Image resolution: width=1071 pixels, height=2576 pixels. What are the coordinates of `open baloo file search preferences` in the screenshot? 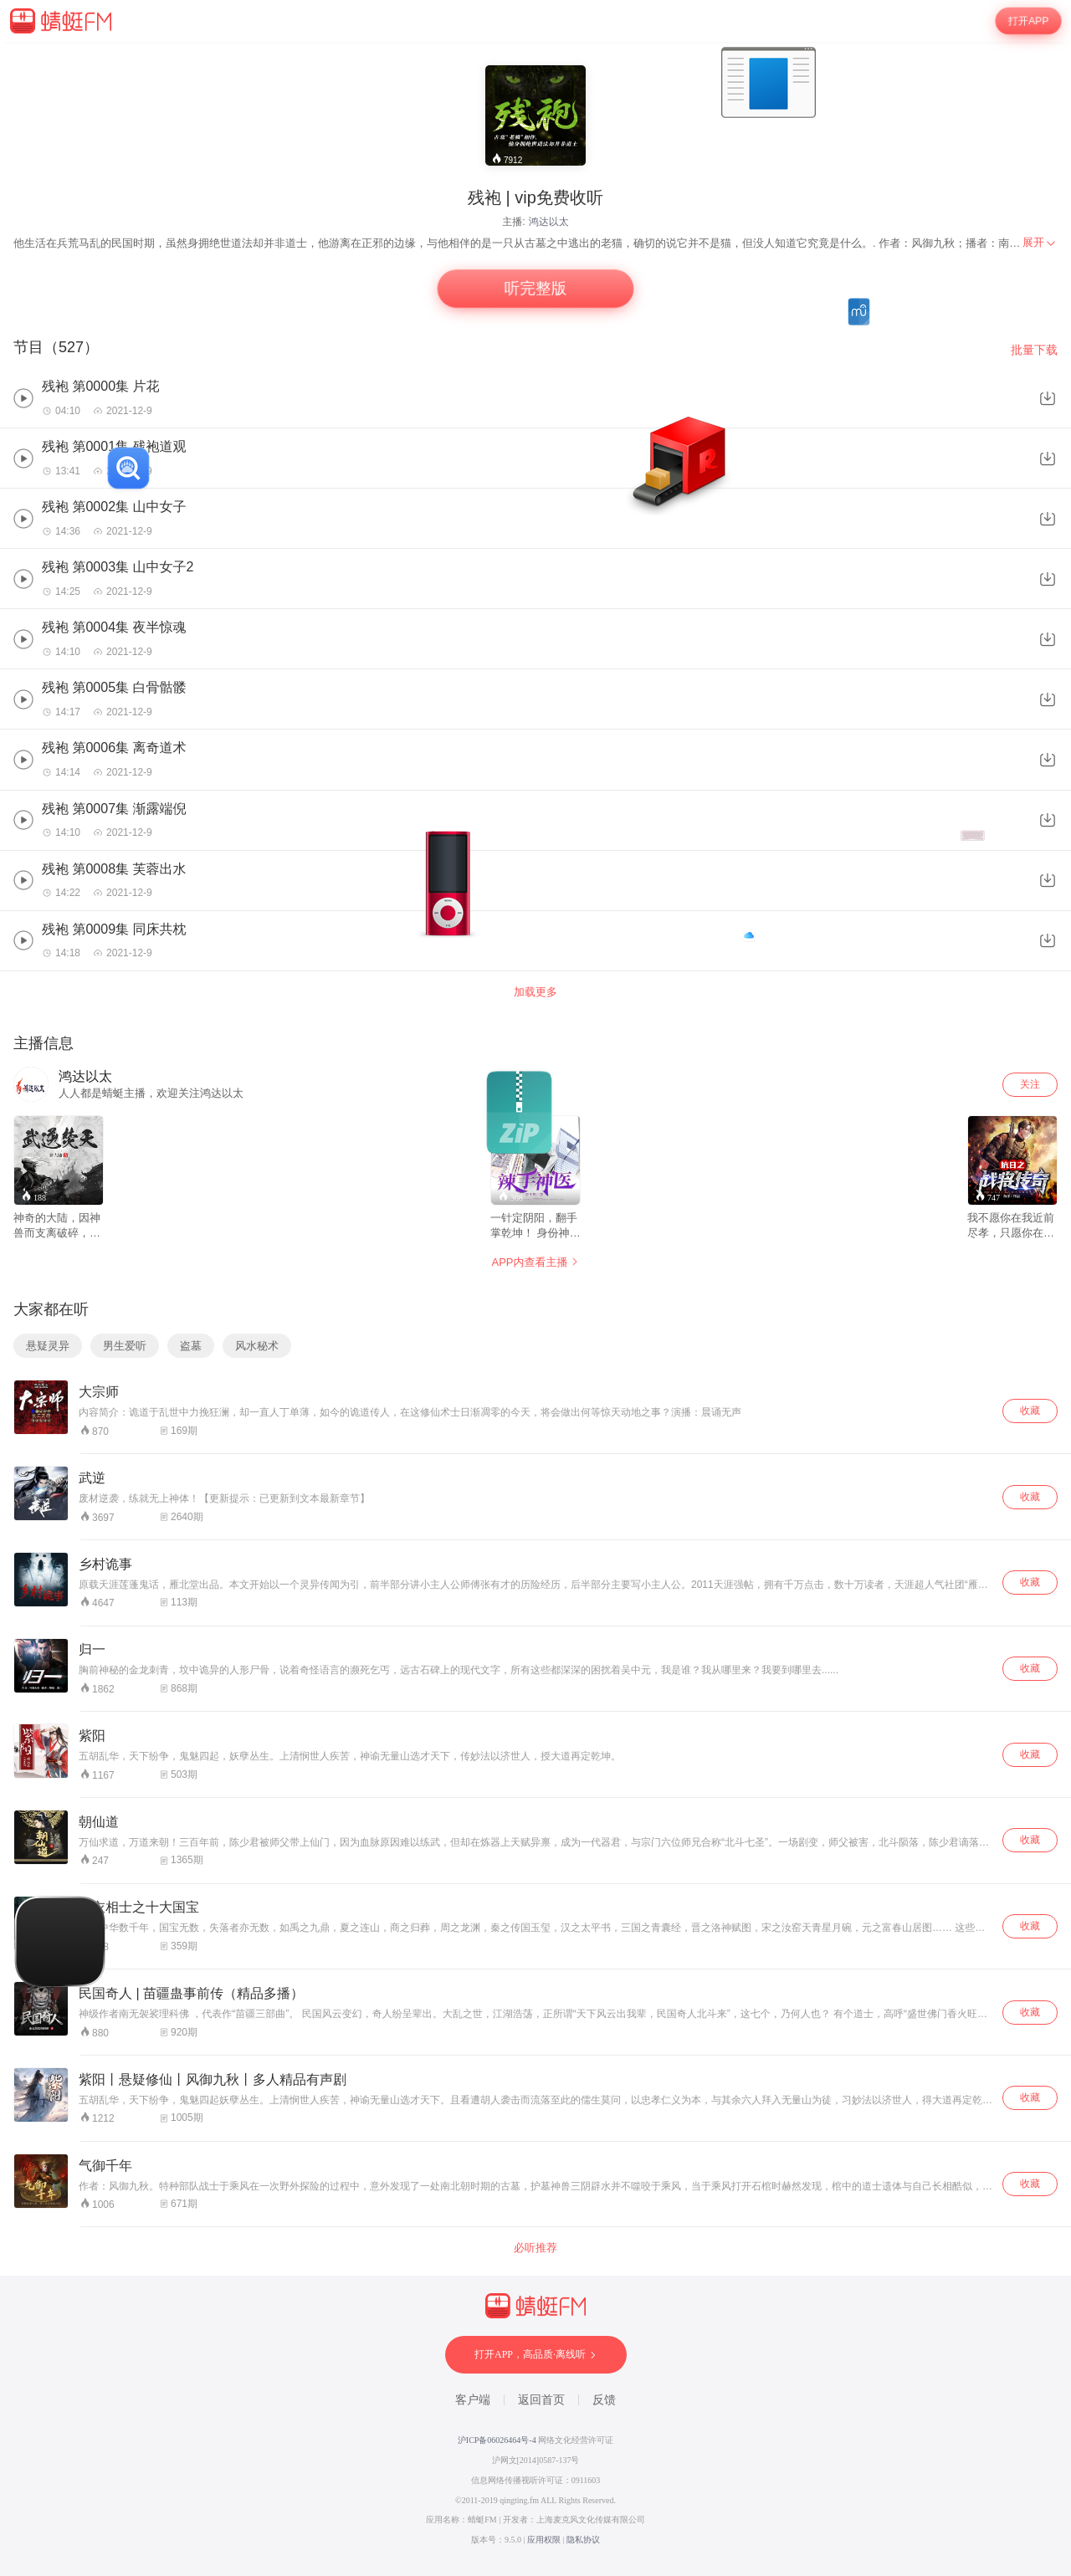 It's located at (128, 469).